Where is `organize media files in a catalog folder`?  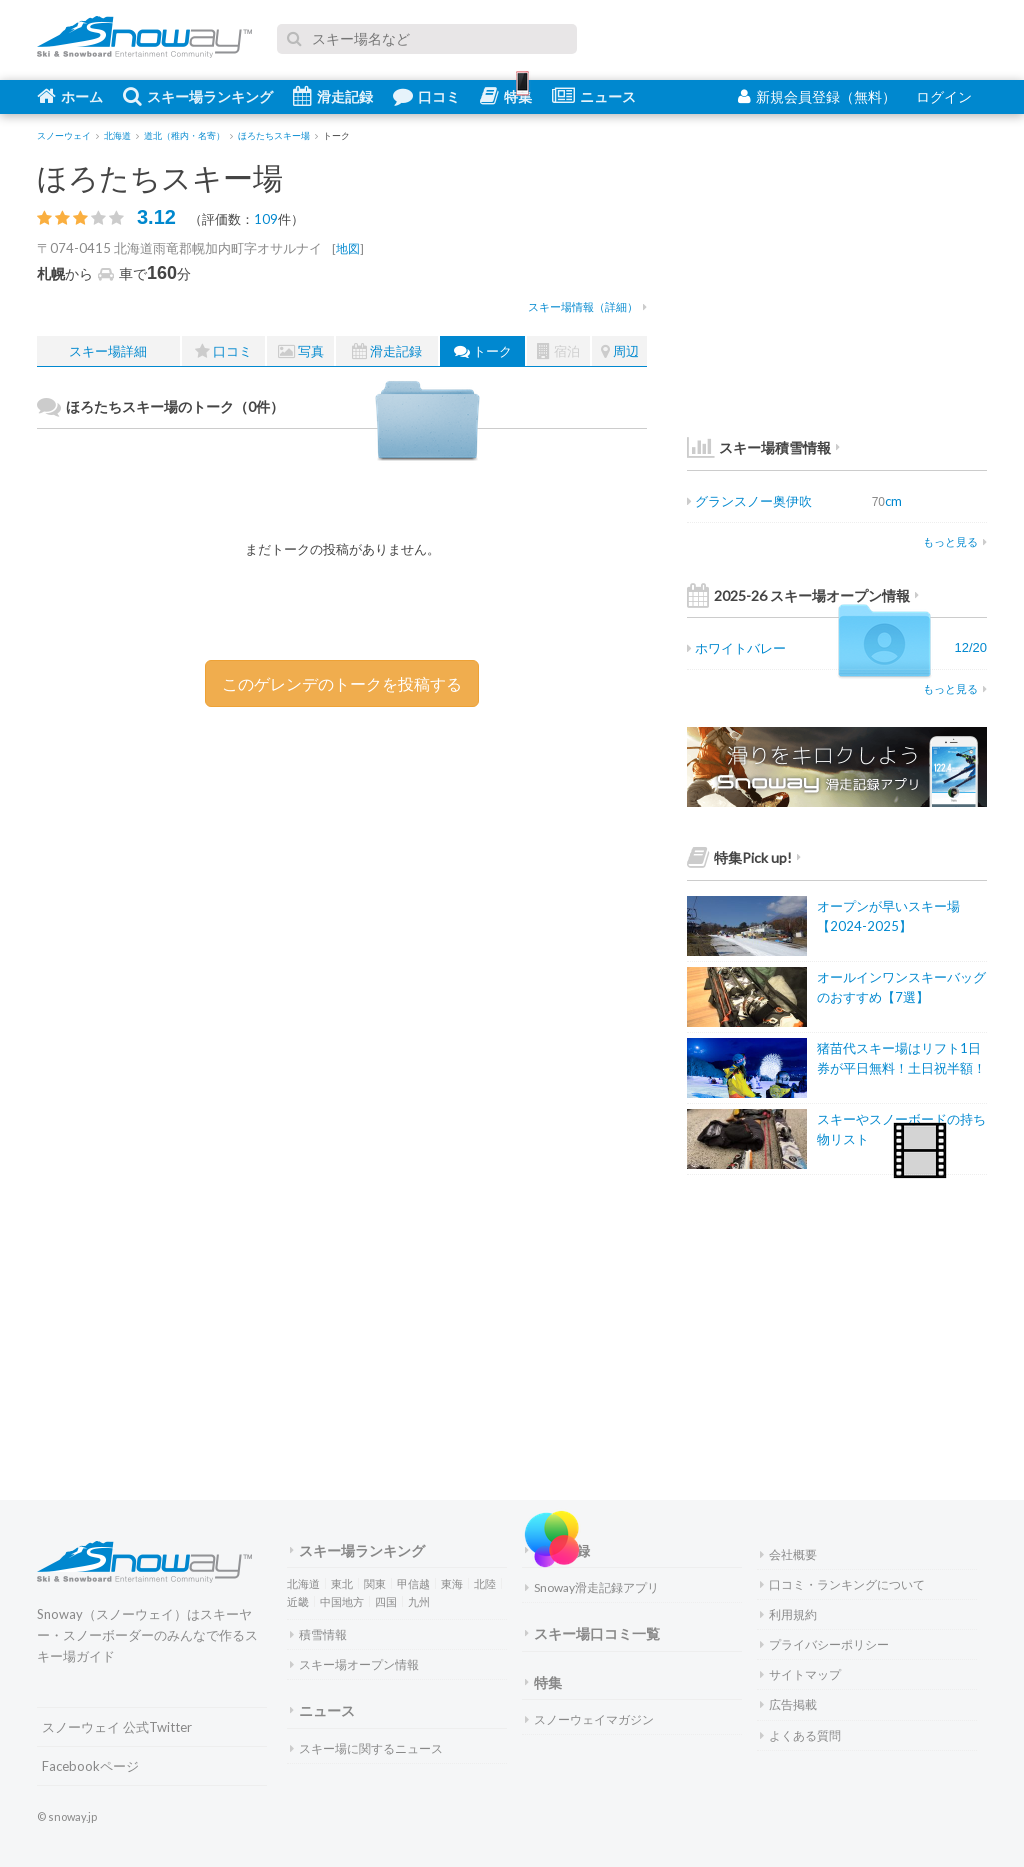
organize media files in a catalog folder is located at coordinates (427, 420).